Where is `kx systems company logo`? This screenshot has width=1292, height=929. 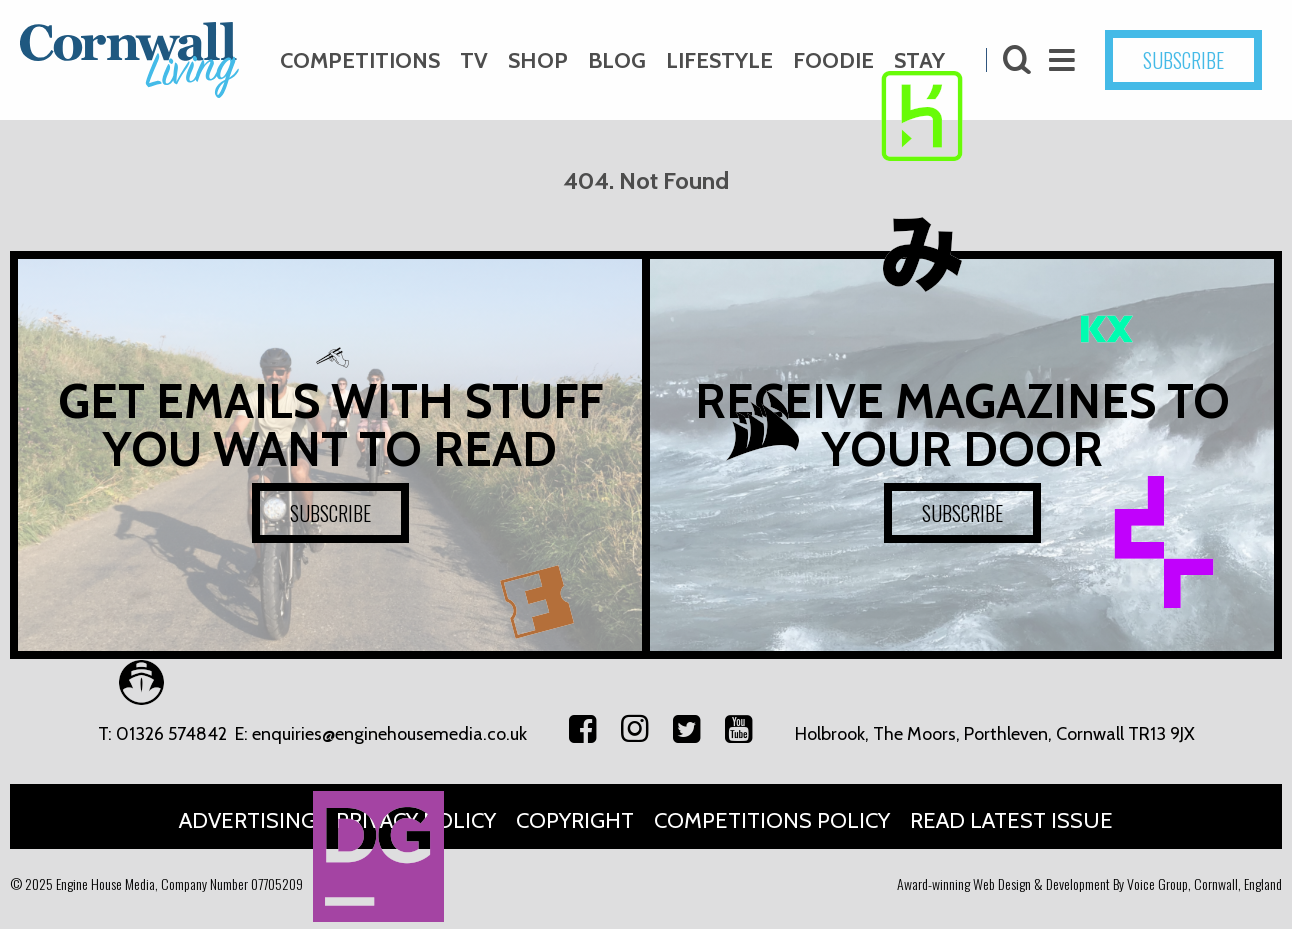
kx systems company logo is located at coordinates (1107, 329).